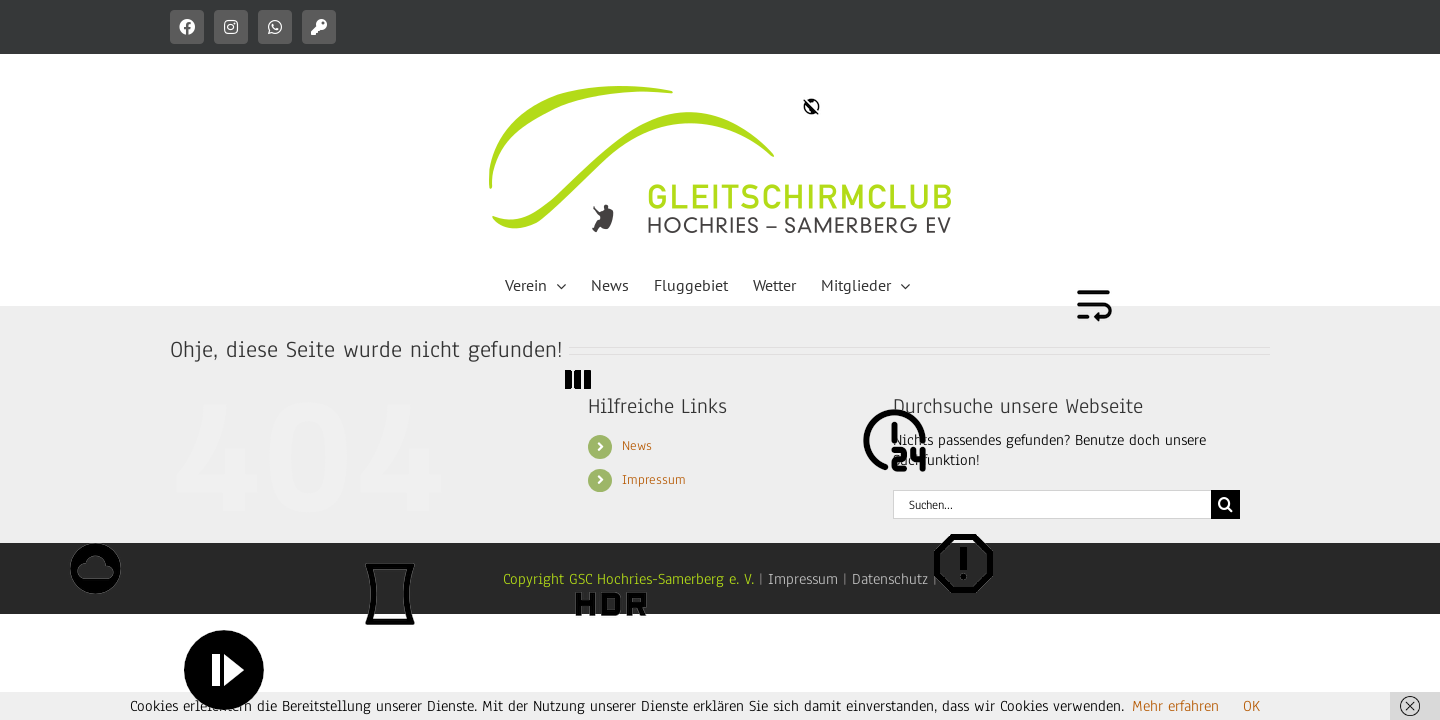 Image resolution: width=1440 pixels, height=720 pixels. I want to click on access cloud storage, so click(95, 568).